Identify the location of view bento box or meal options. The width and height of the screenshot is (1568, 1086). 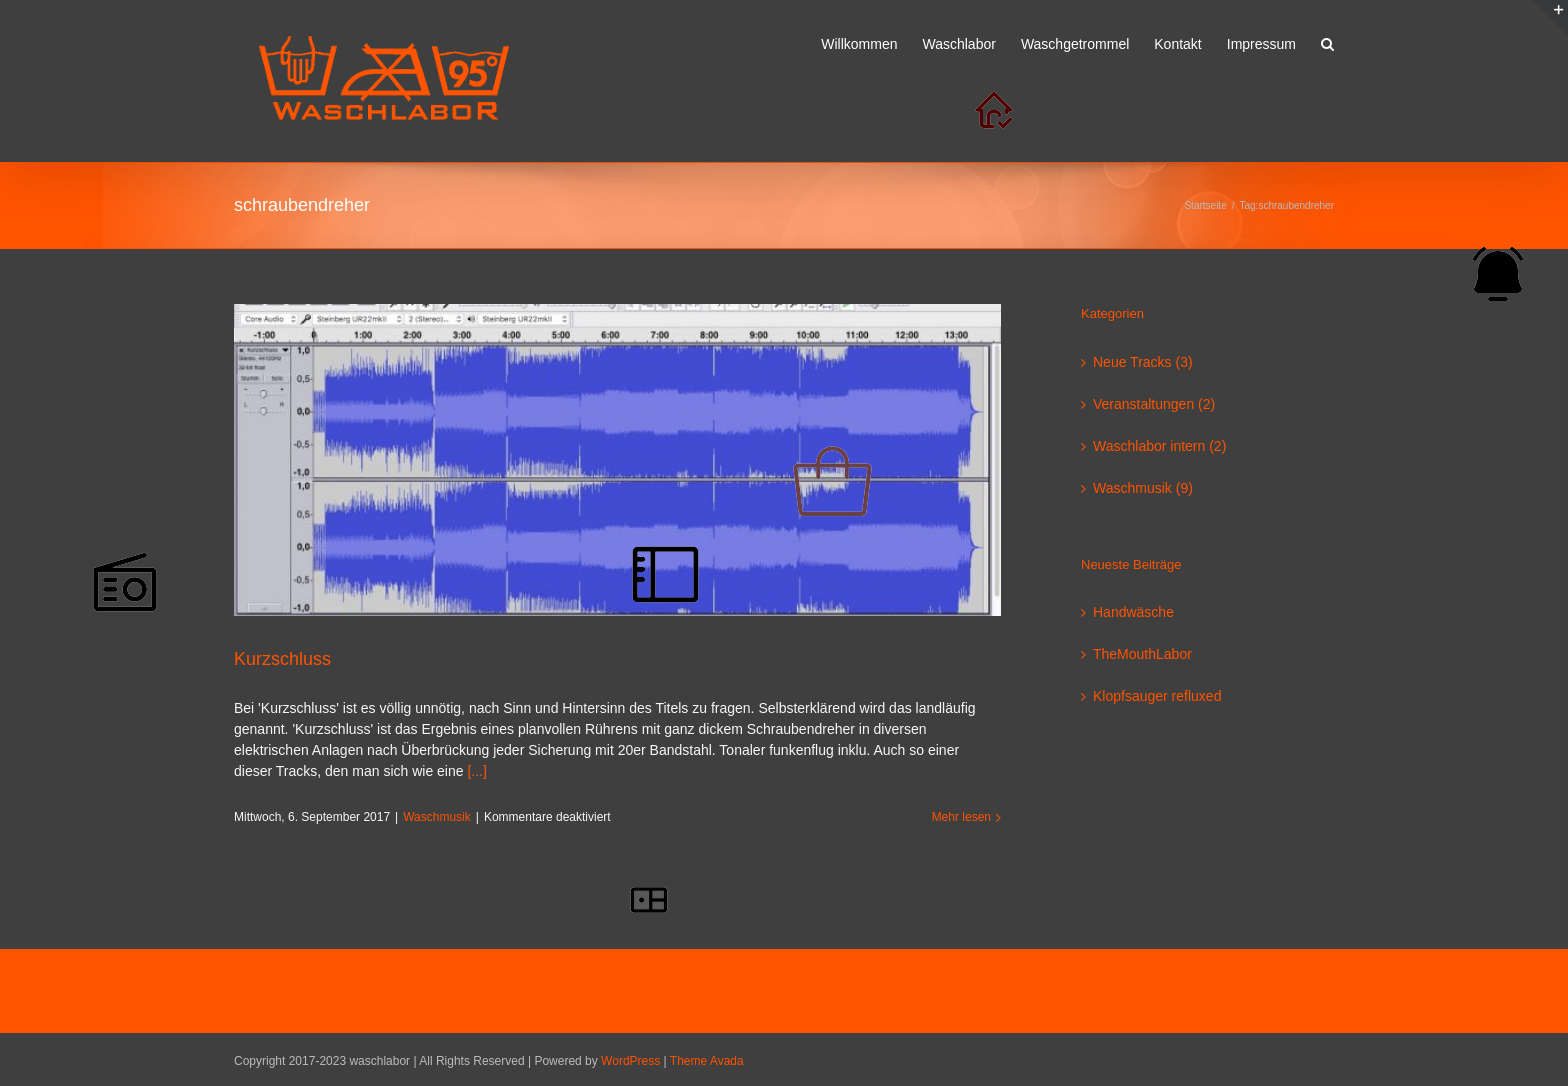
(649, 900).